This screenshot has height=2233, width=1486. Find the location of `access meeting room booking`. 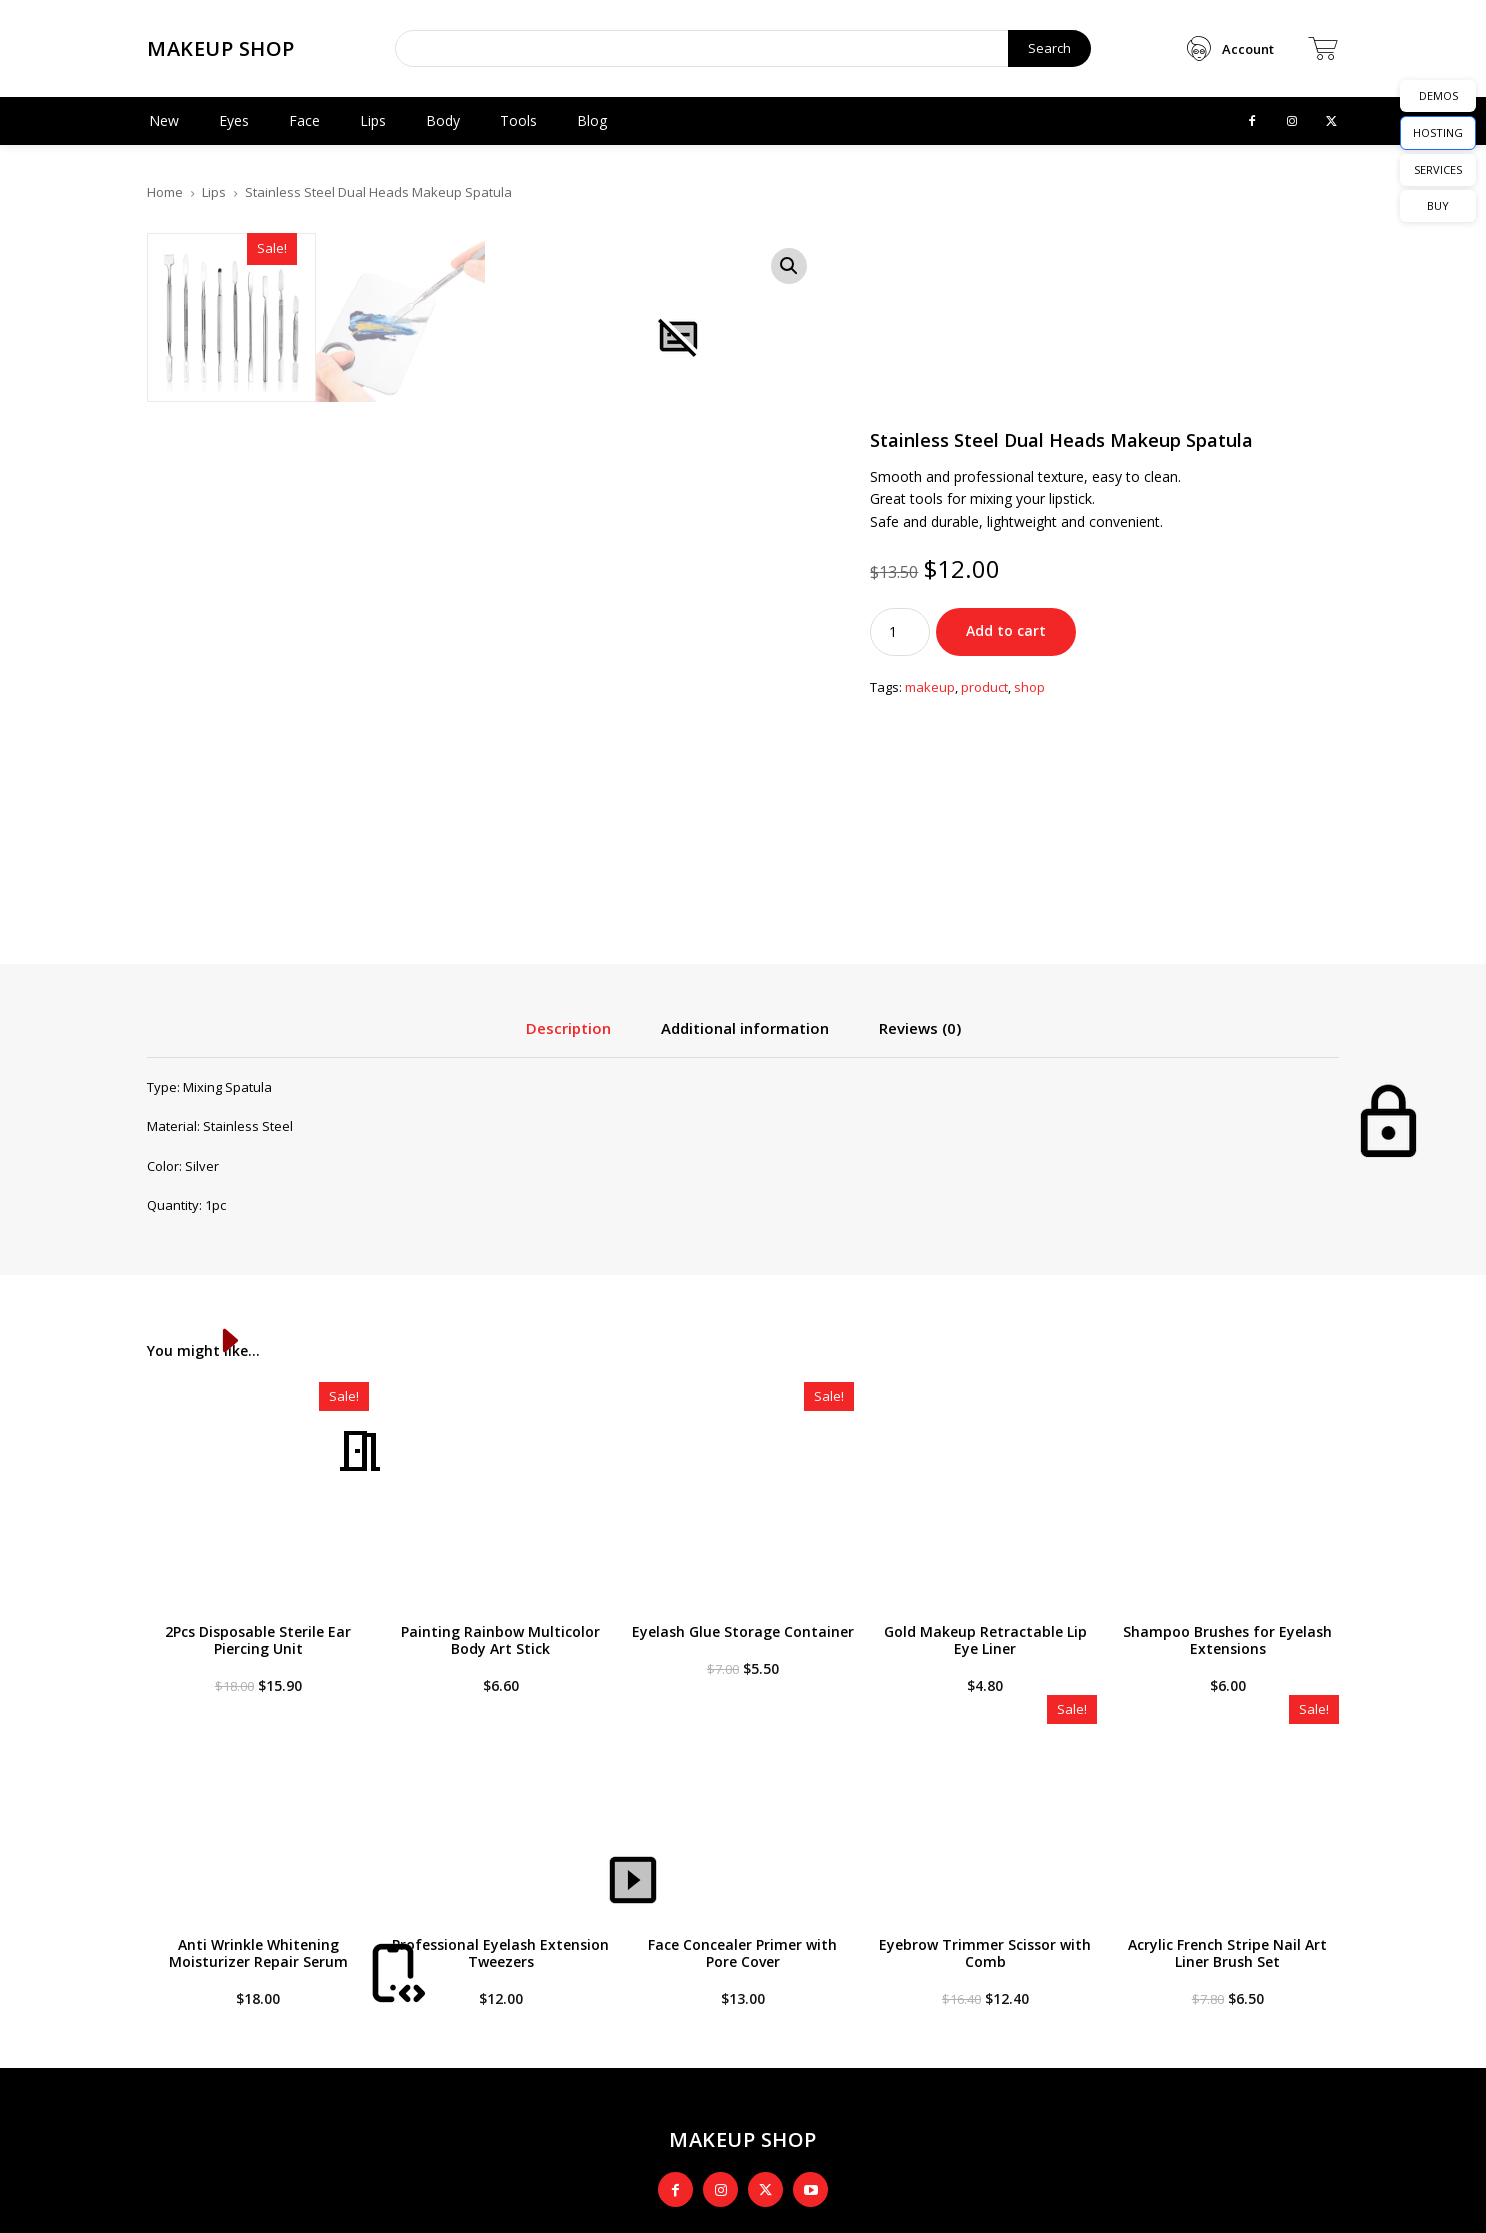

access meeting room booking is located at coordinates (360, 1451).